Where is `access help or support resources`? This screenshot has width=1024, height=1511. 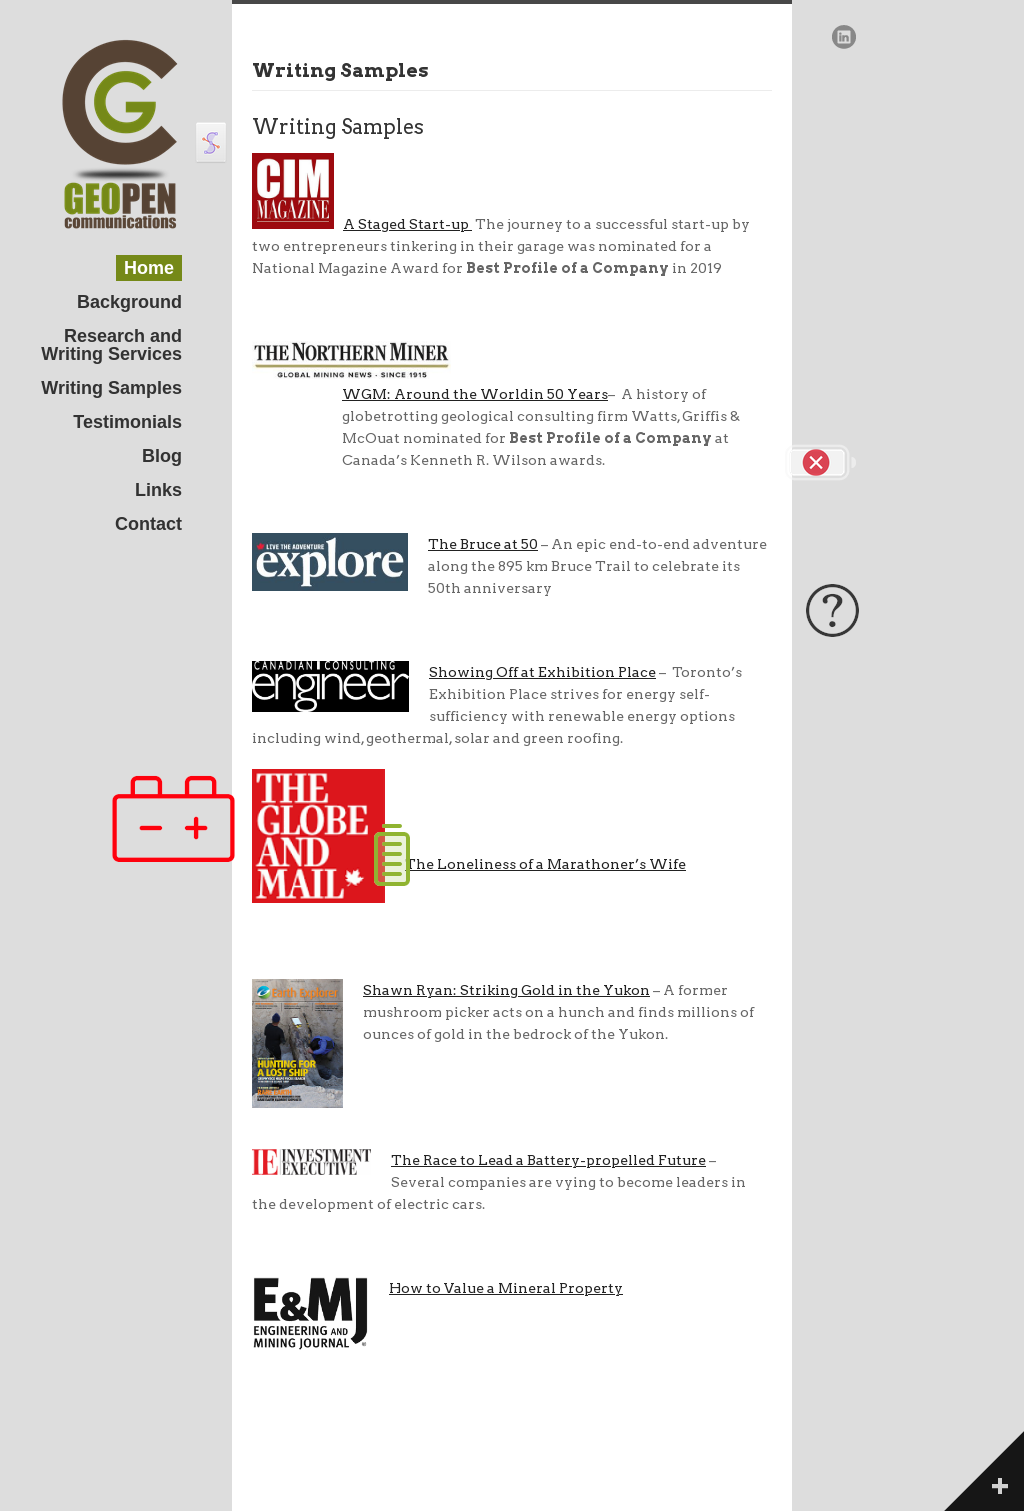
access help or support resources is located at coordinates (832, 610).